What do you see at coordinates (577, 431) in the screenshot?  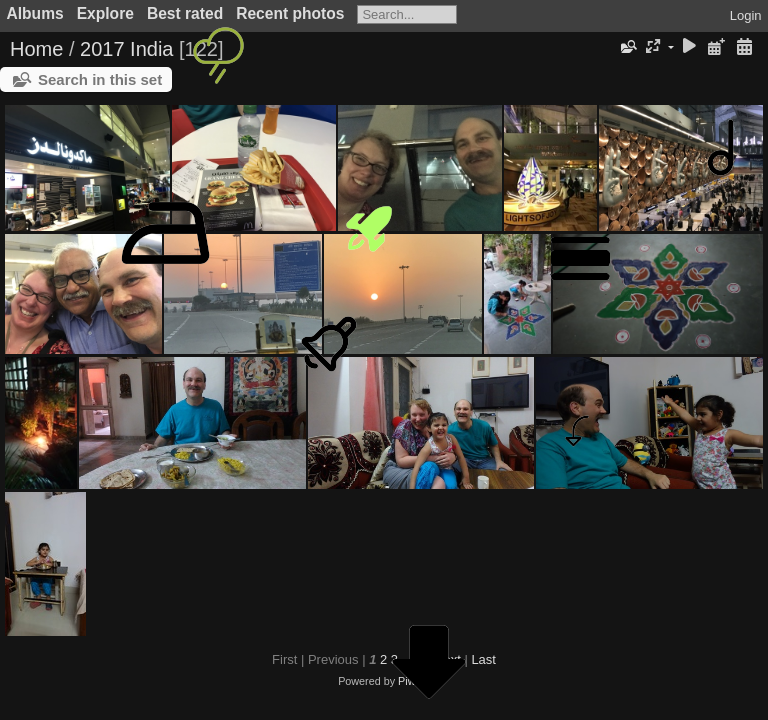 I see `go back and down in navigation` at bounding box center [577, 431].